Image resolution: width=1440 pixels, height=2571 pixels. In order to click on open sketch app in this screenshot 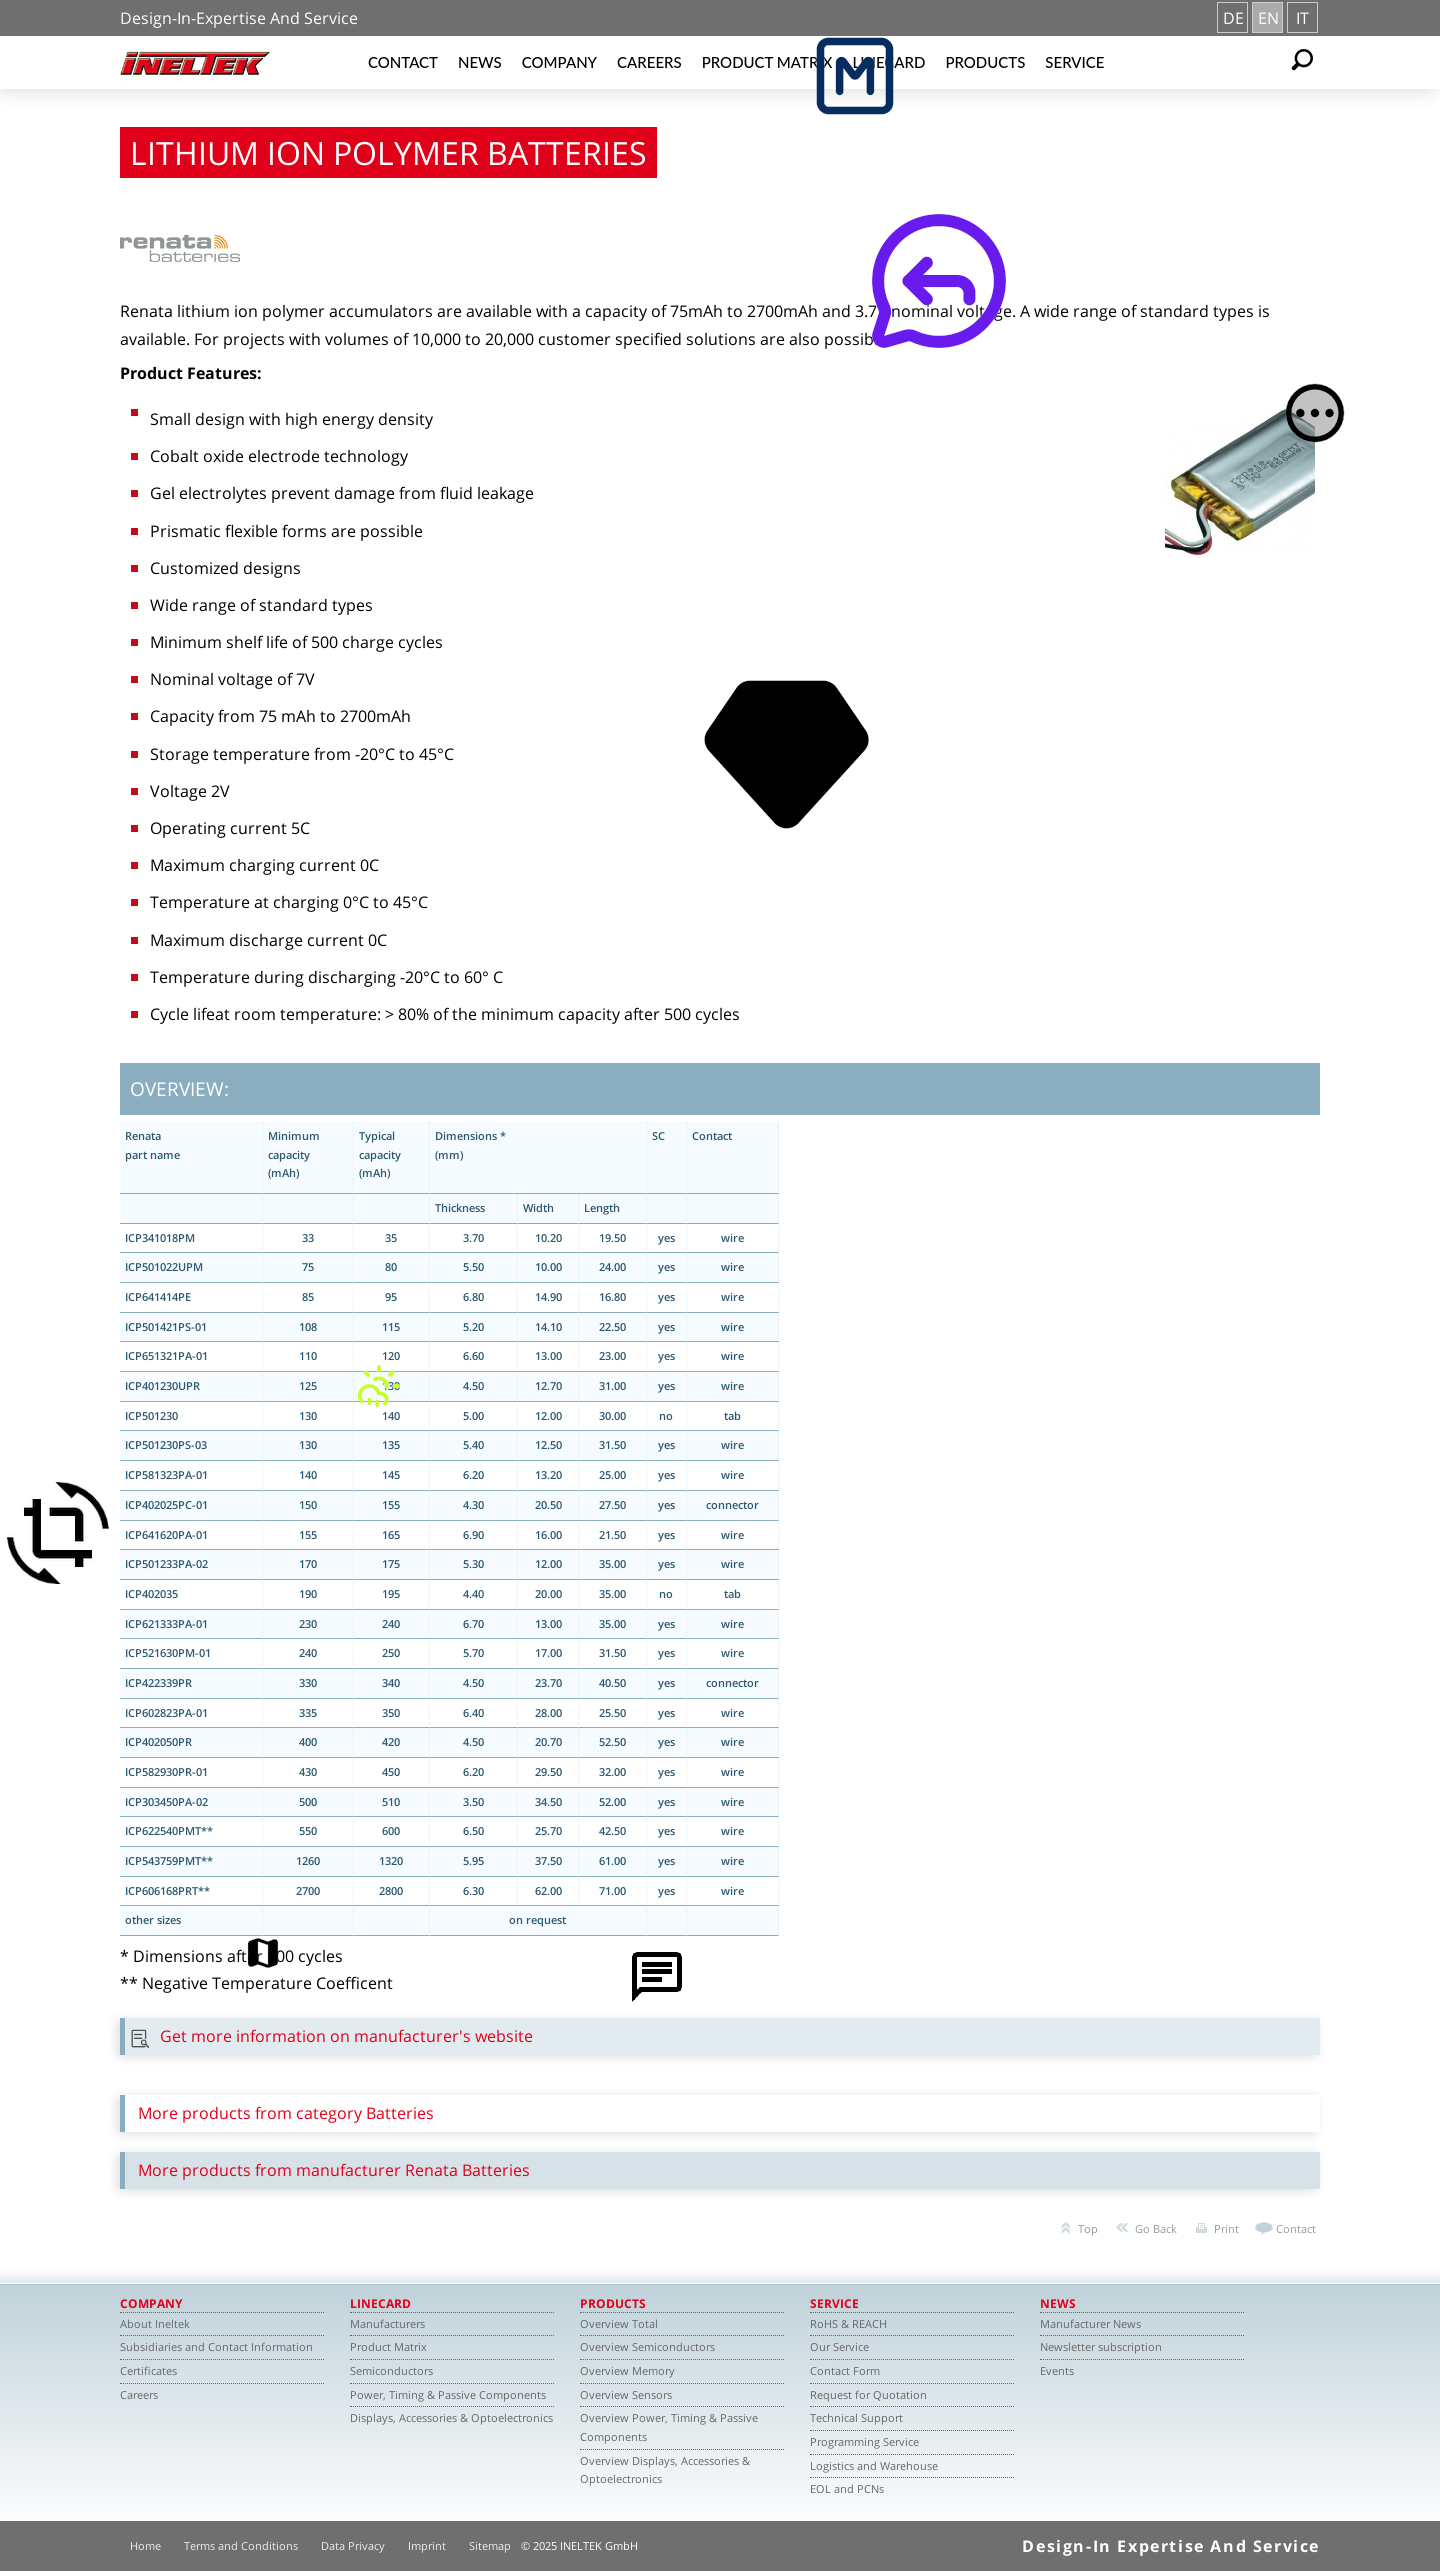, I will do `click(786, 754)`.